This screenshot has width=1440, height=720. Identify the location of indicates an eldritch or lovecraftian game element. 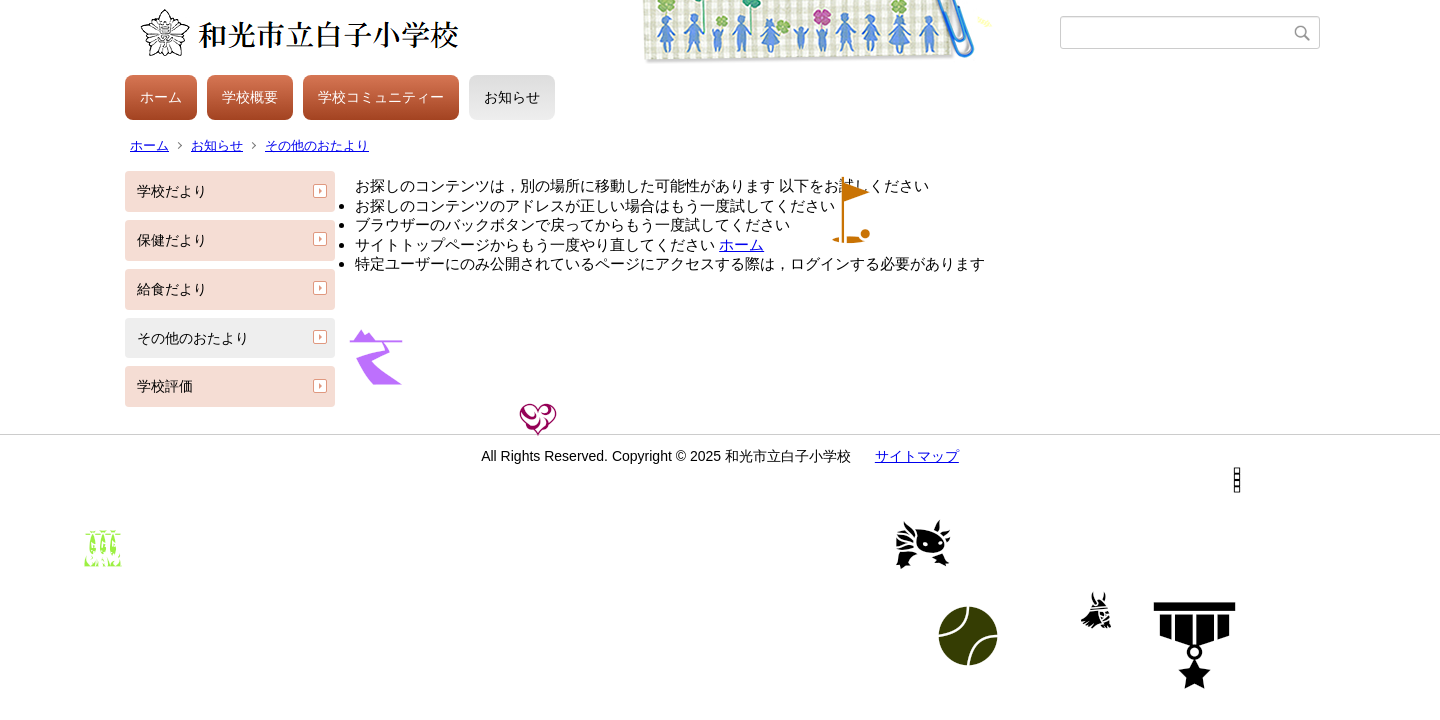
(538, 419).